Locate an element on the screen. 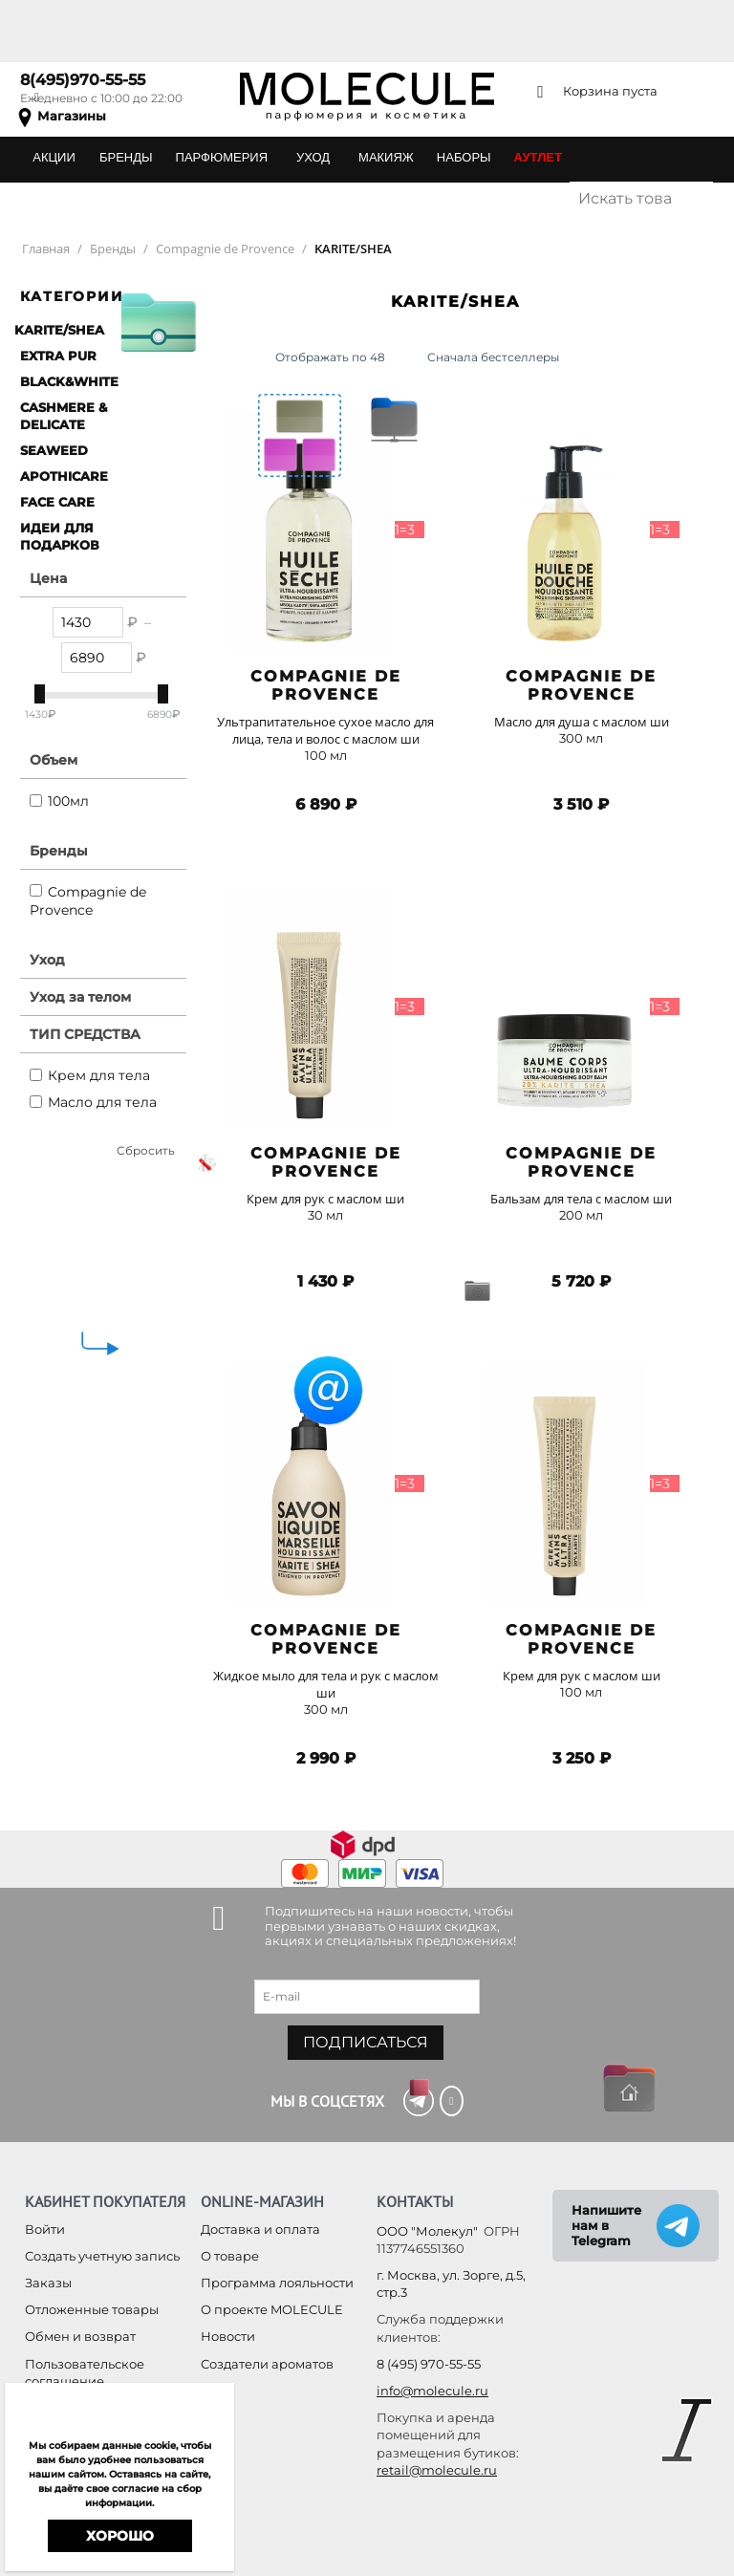 This screenshot has height=2576, width=734. folder containing html or web files is located at coordinates (477, 1290).